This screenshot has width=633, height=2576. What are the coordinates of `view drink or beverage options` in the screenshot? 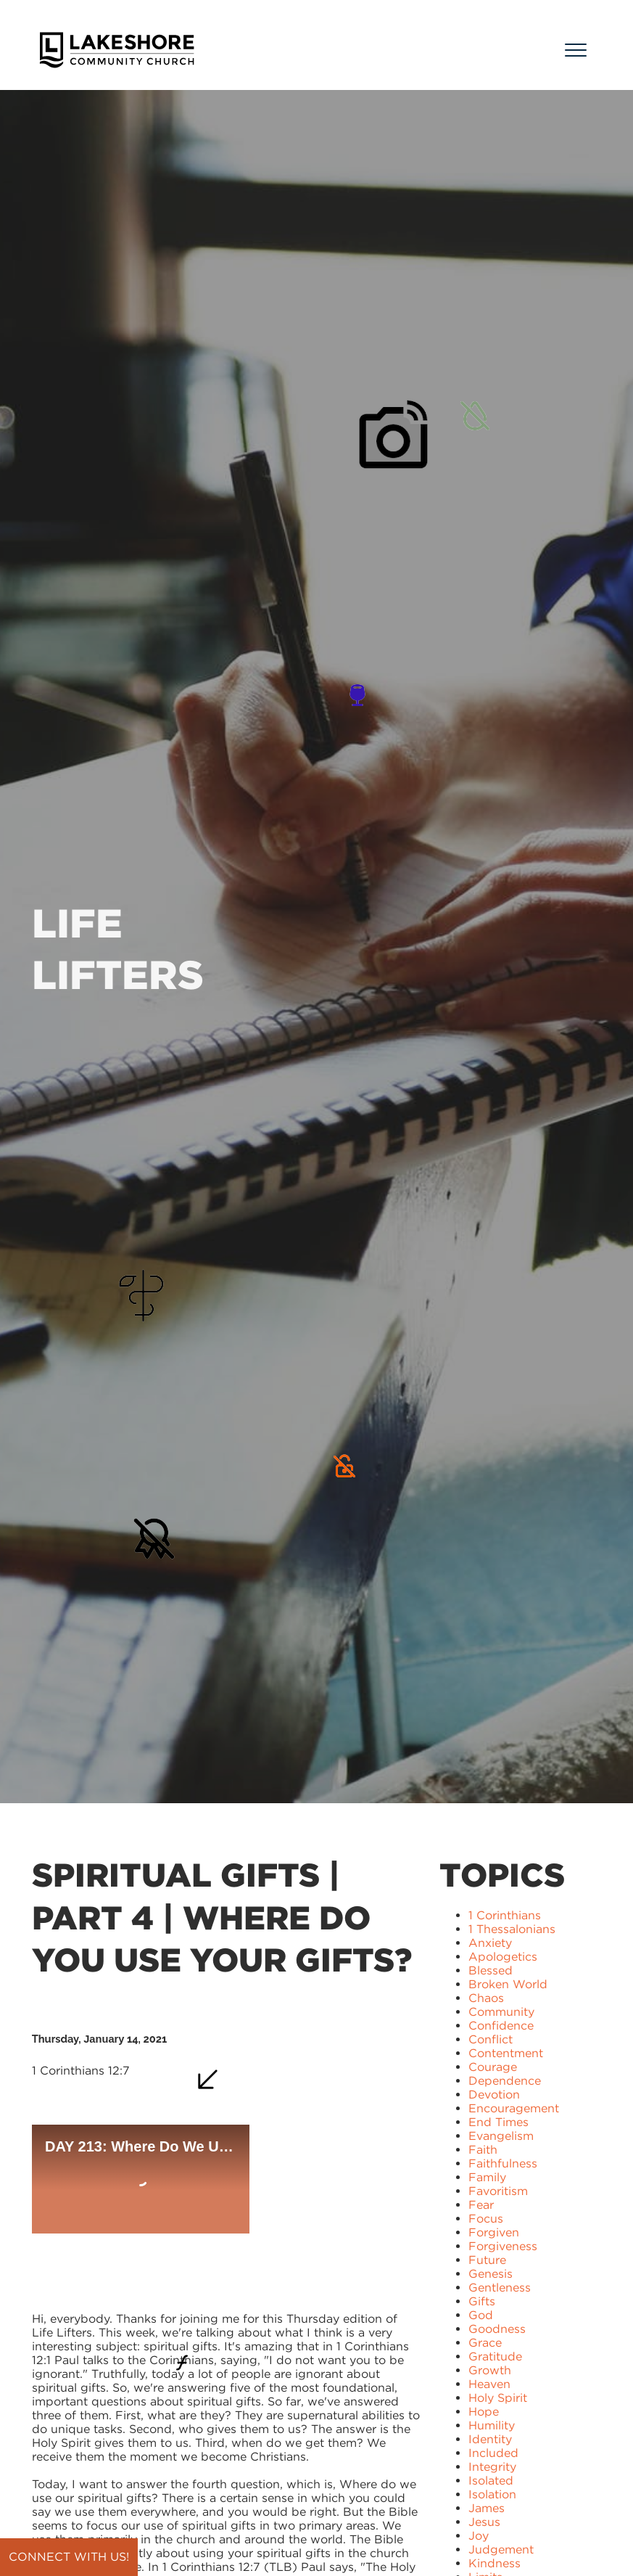 It's located at (357, 695).